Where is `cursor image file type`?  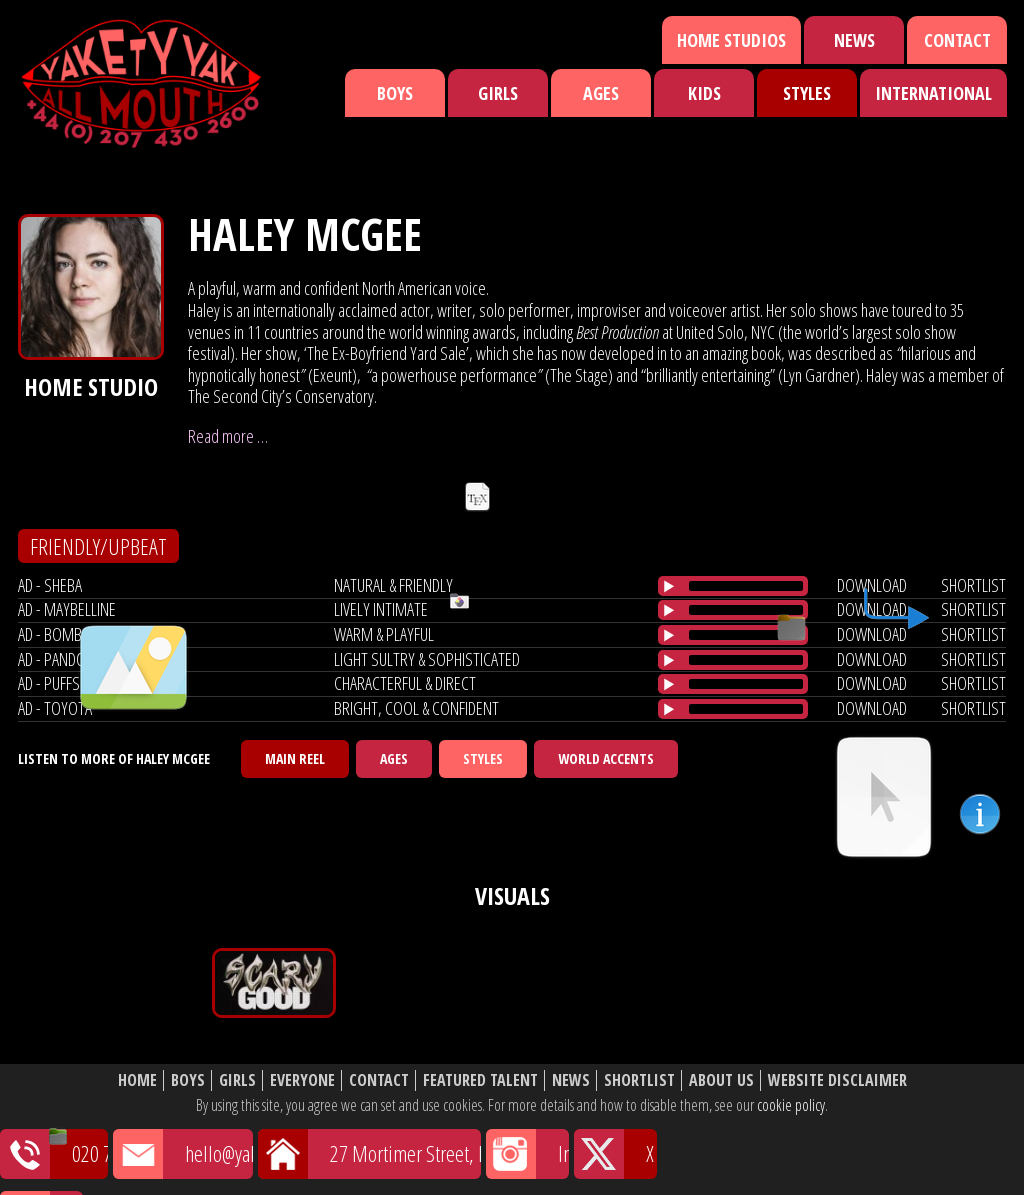 cursor image file type is located at coordinates (884, 797).